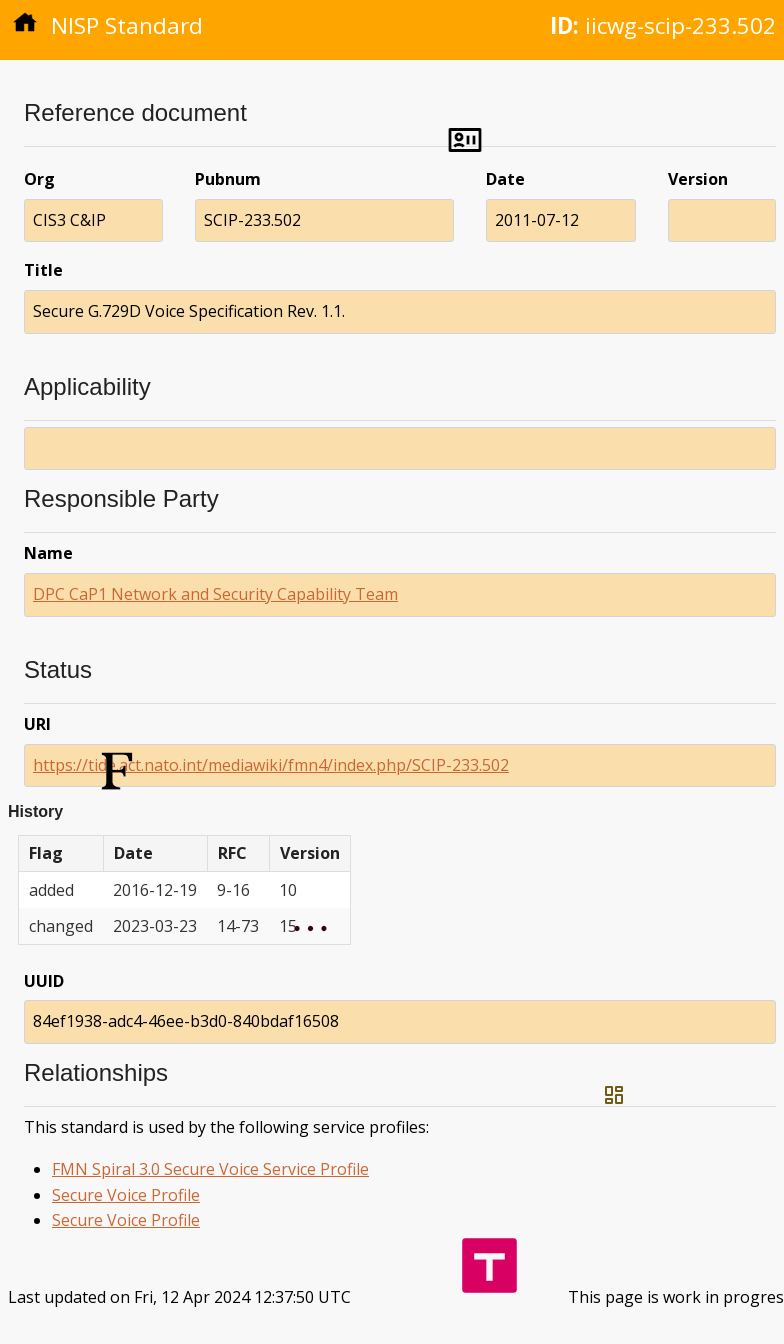 This screenshot has width=784, height=1344. I want to click on access more options or actions, so click(310, 928).